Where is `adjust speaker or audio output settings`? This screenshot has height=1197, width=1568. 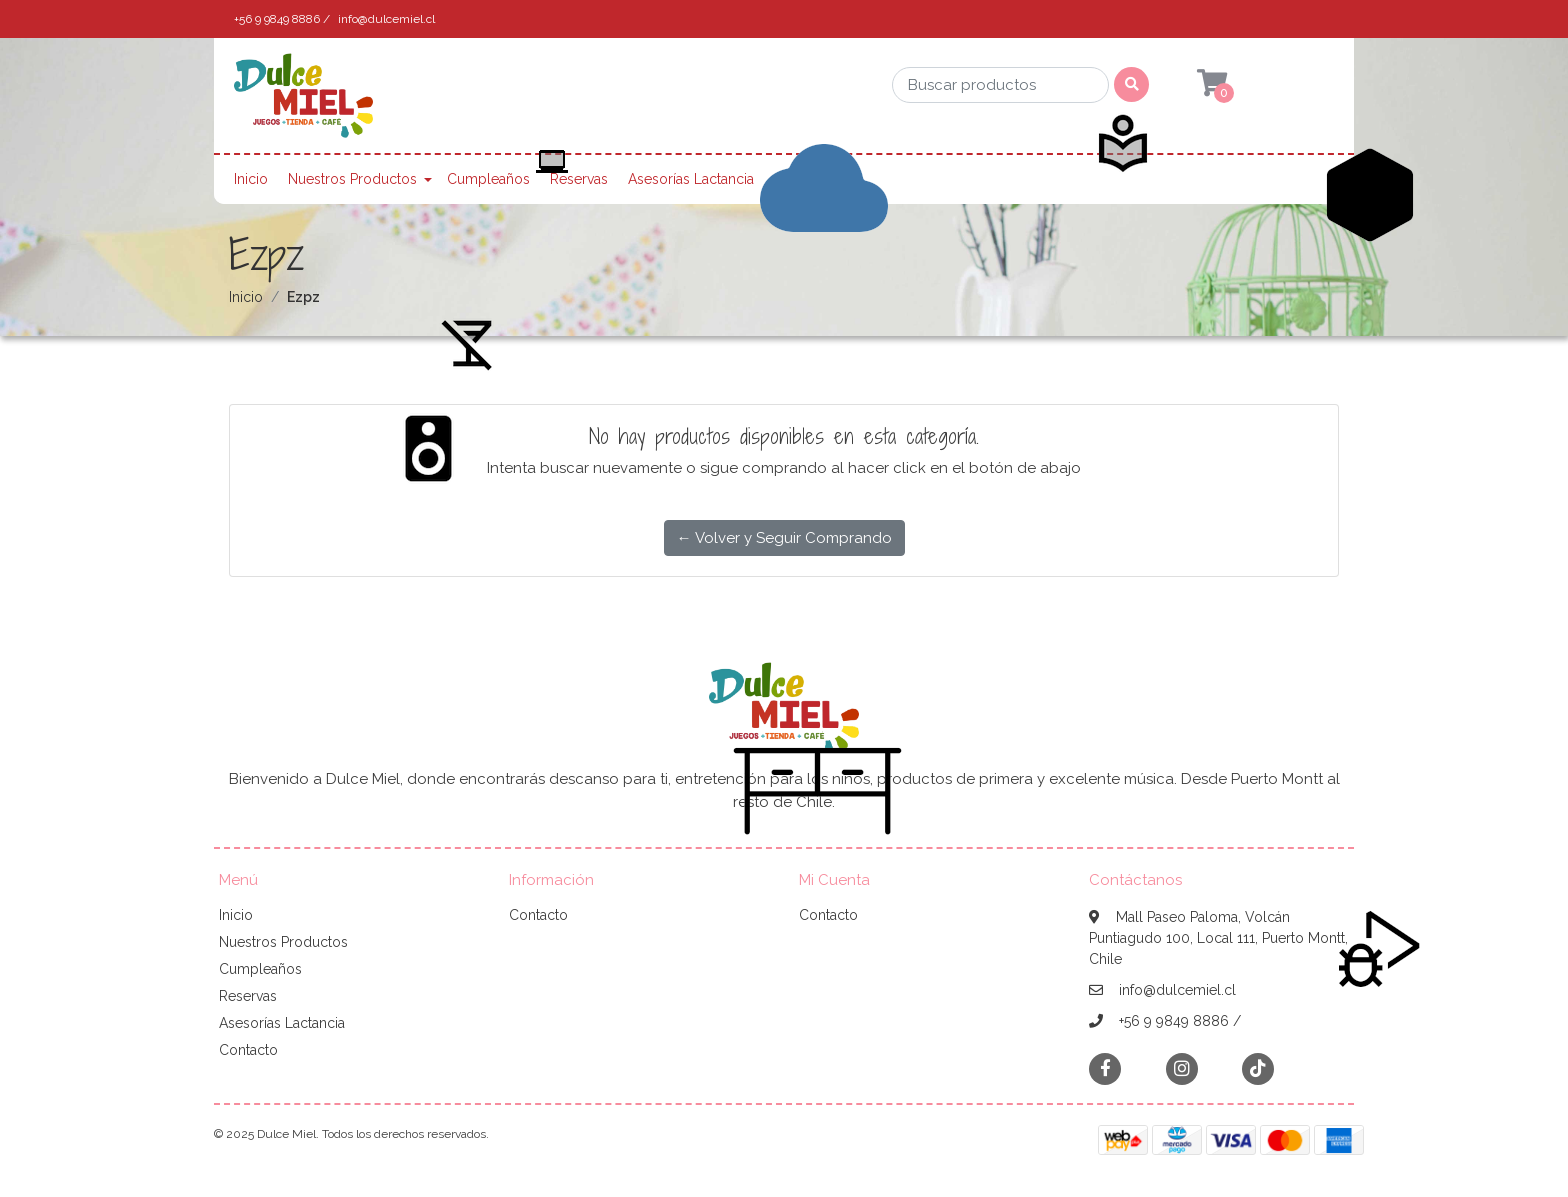 adjust speaker or audio output settings is located at coordinates (428, 448).